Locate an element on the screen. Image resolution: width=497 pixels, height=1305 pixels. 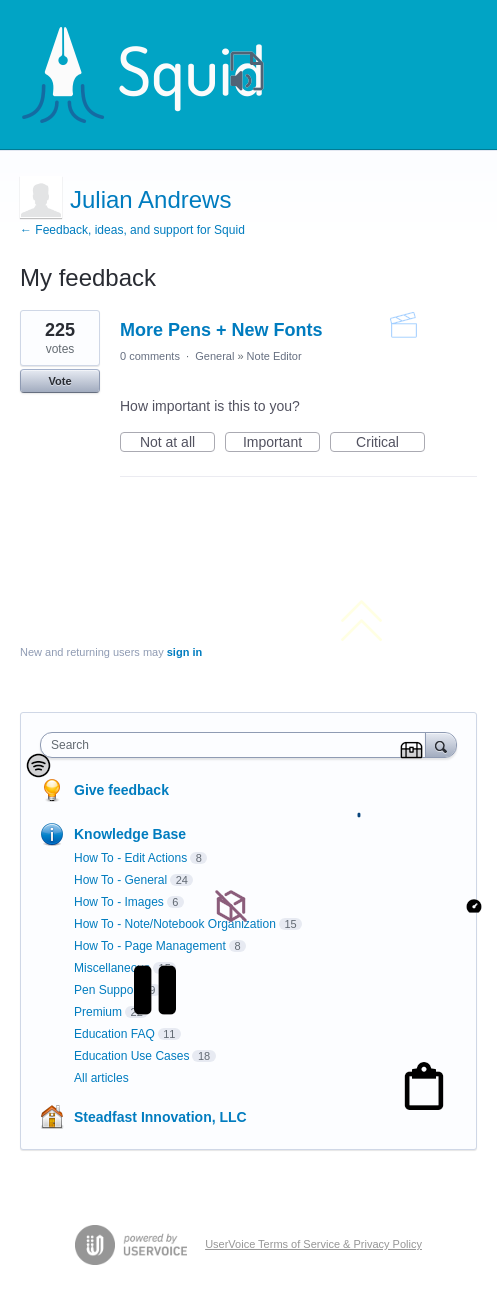
open Spotify app is located at coordinates (38, 765).